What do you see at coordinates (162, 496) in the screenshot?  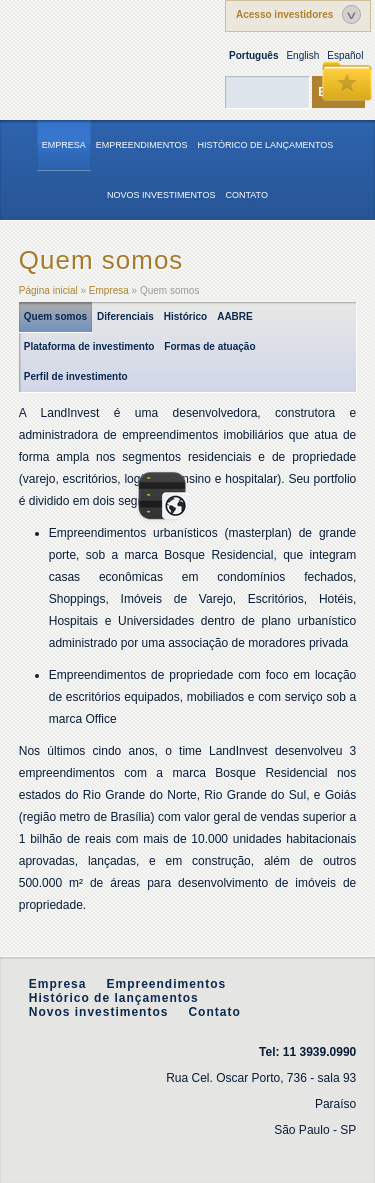 I see `configure web server network settings` at bounding box center [162, 496].